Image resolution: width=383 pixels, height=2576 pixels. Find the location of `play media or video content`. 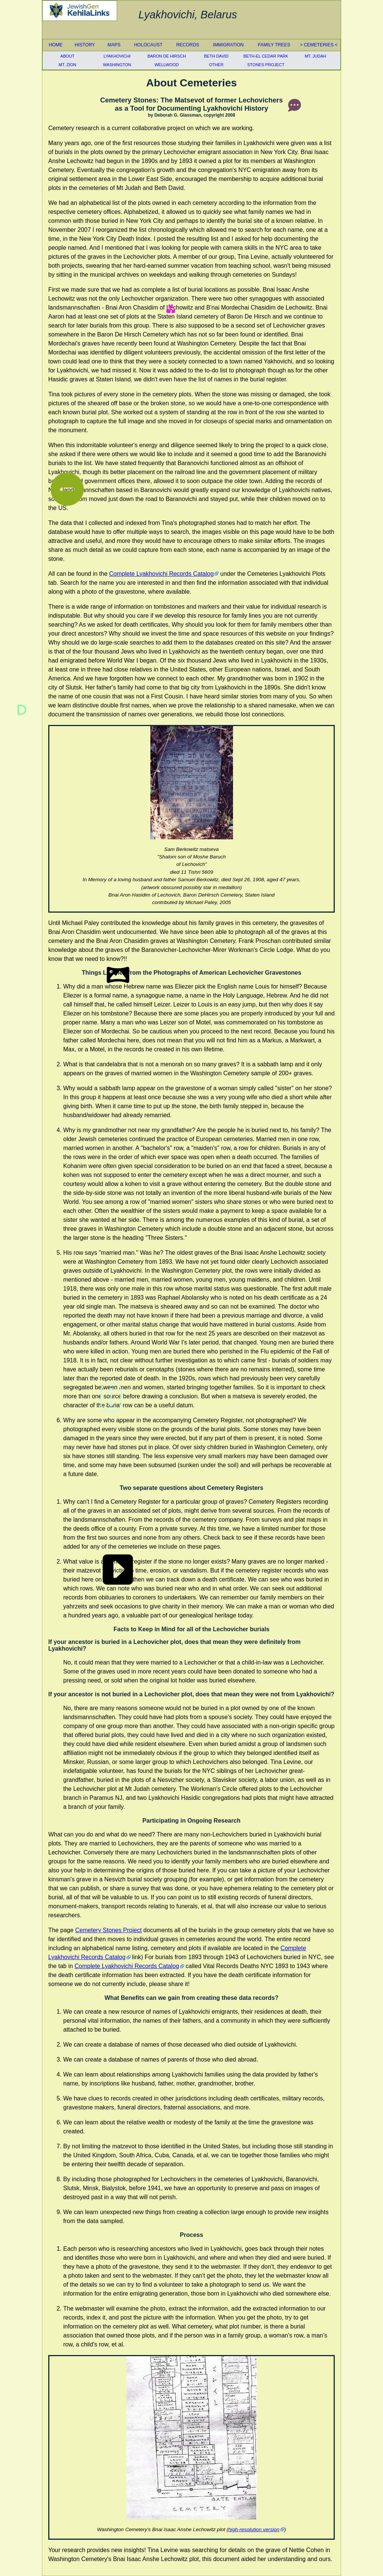

play media or video content is located at coordinates (118, 1570).